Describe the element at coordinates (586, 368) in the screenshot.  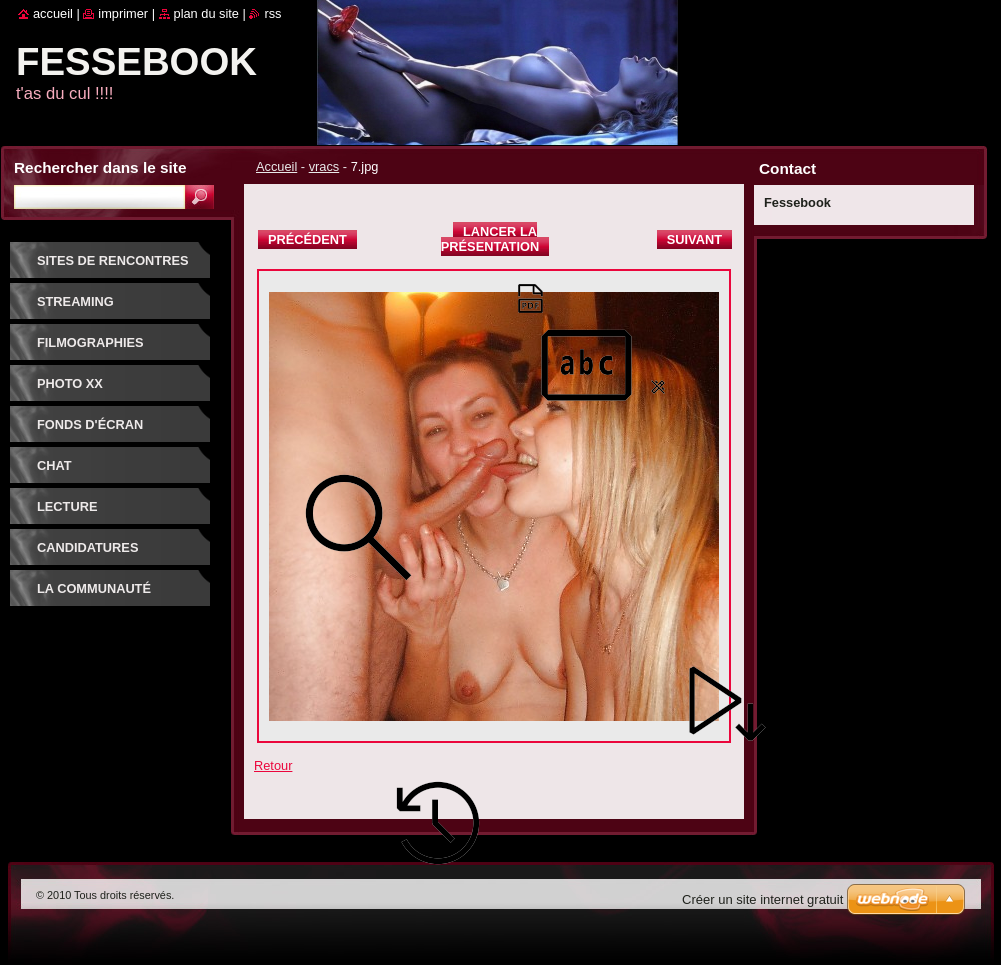
I see `indicates a string variable or text data type` at that location.